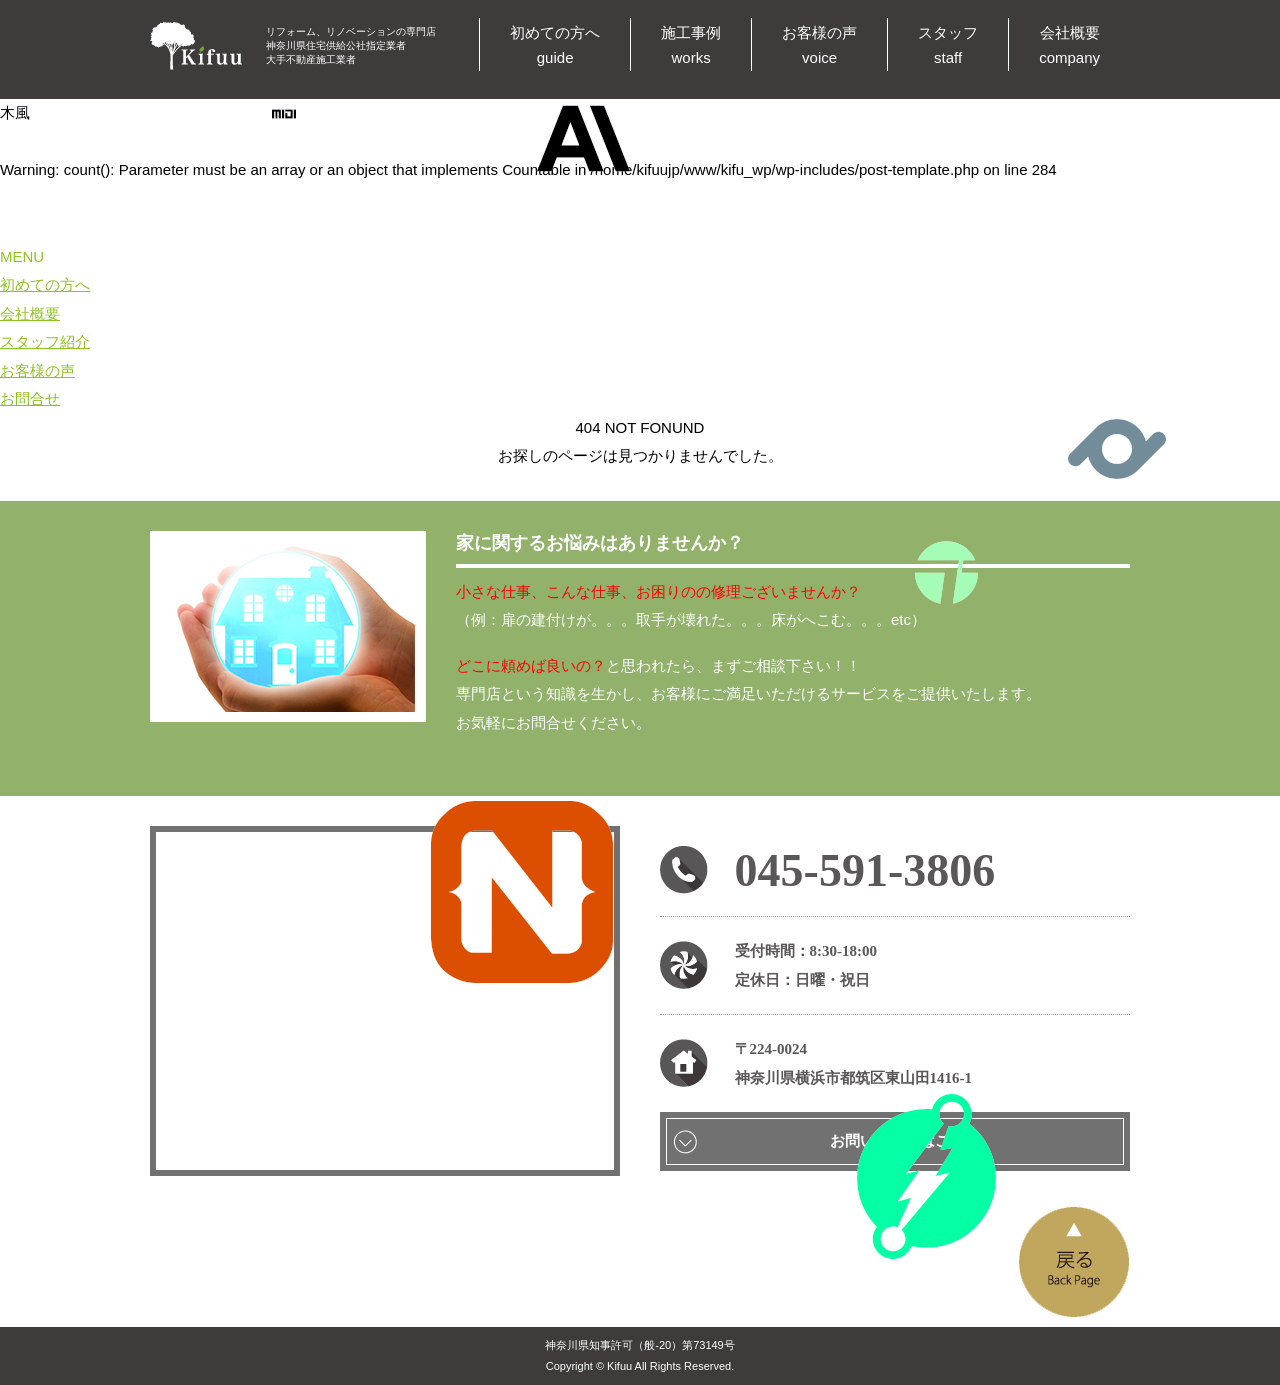 The image size is (1280, 1385). Describe the element at coordinates (926, 1176) in the screenshot. I see `dgraph database logo` at that location.